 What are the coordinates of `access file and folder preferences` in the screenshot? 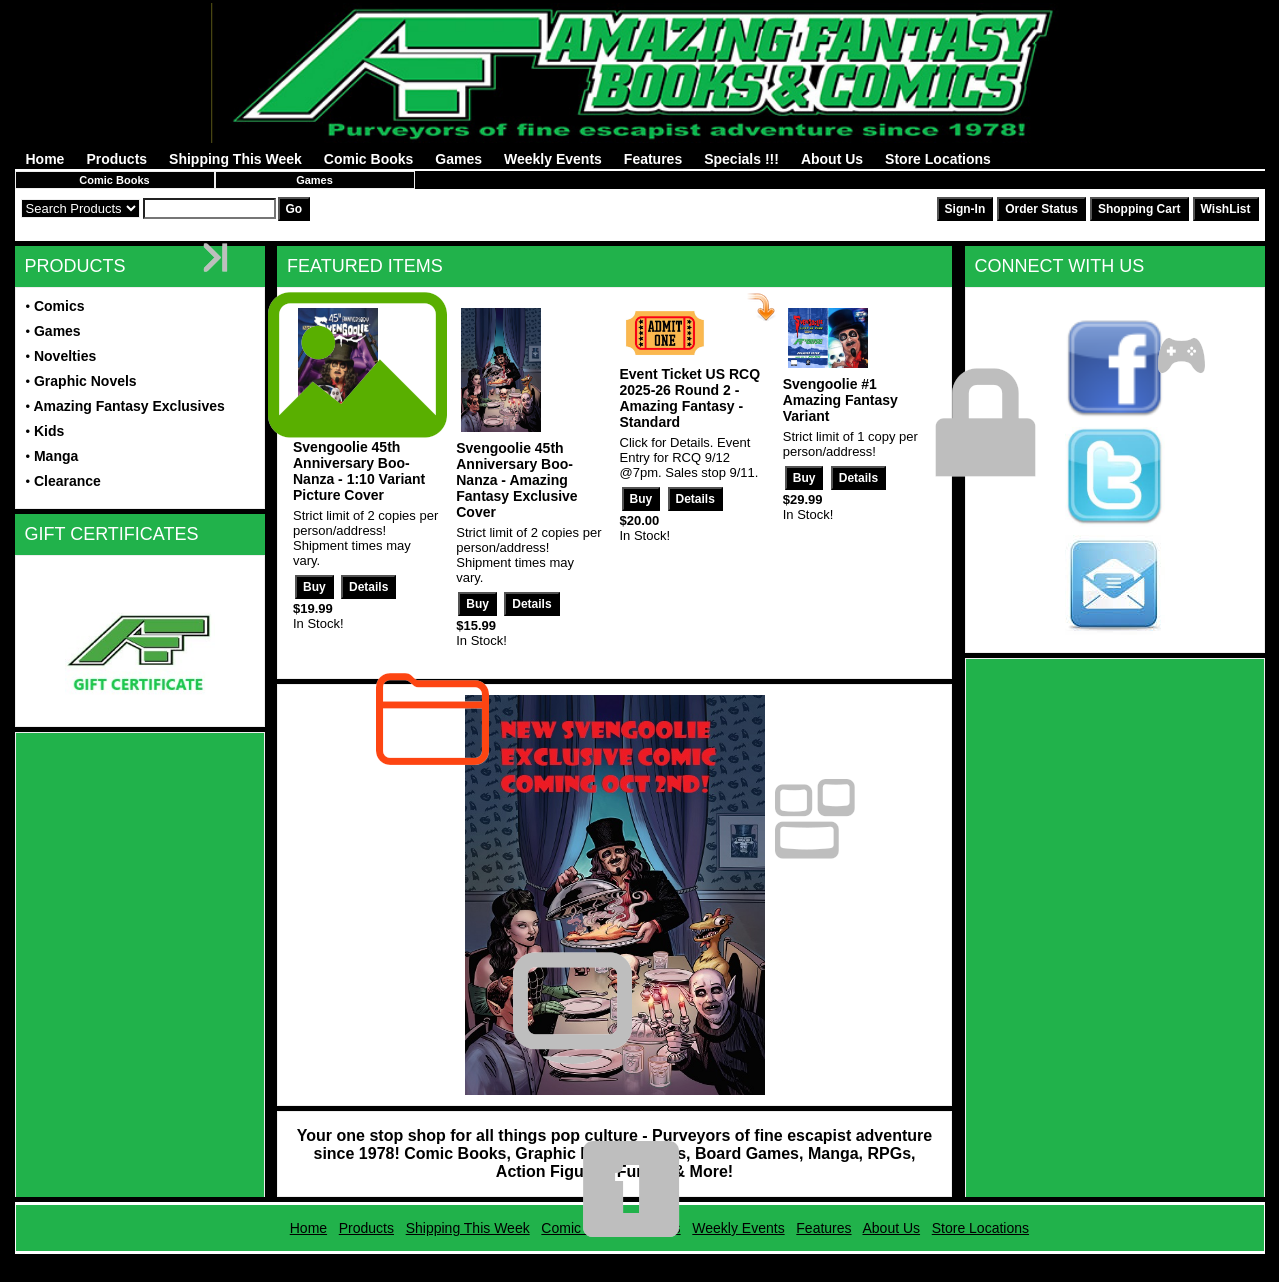 It's located at (432, 715).